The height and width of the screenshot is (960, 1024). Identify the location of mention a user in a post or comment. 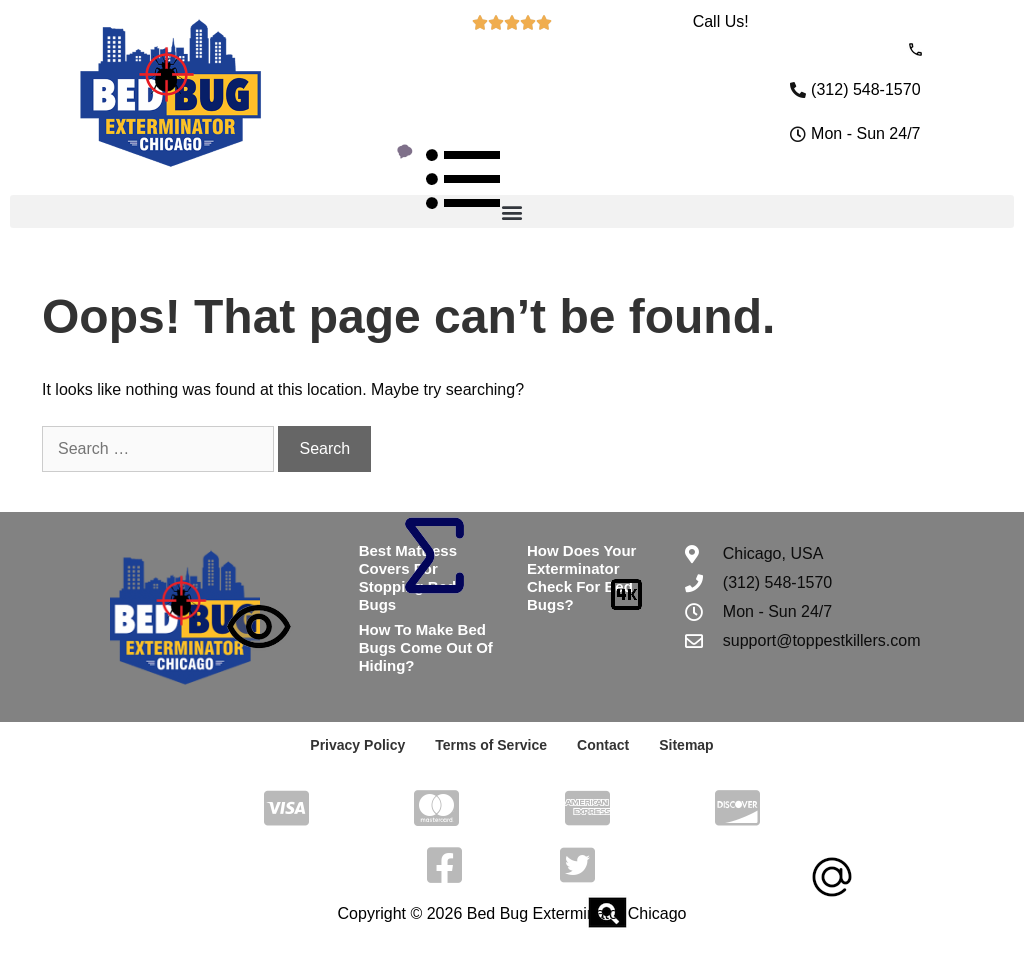
(832, 877).